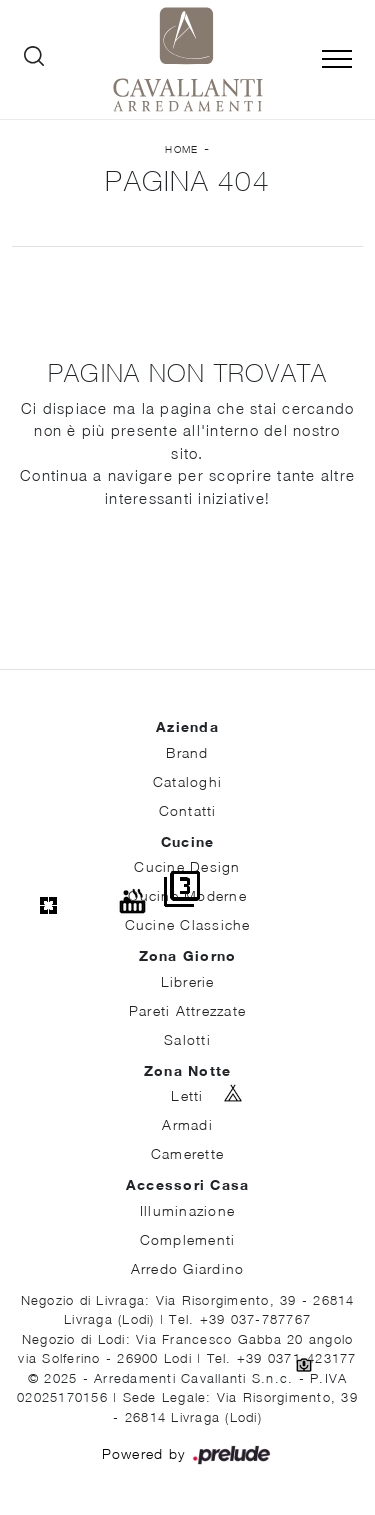  What do you see at coordinates (182, 889) in the screenshot?
I see `filter or view the third item in a sequence` at bounding box center [182, 889].